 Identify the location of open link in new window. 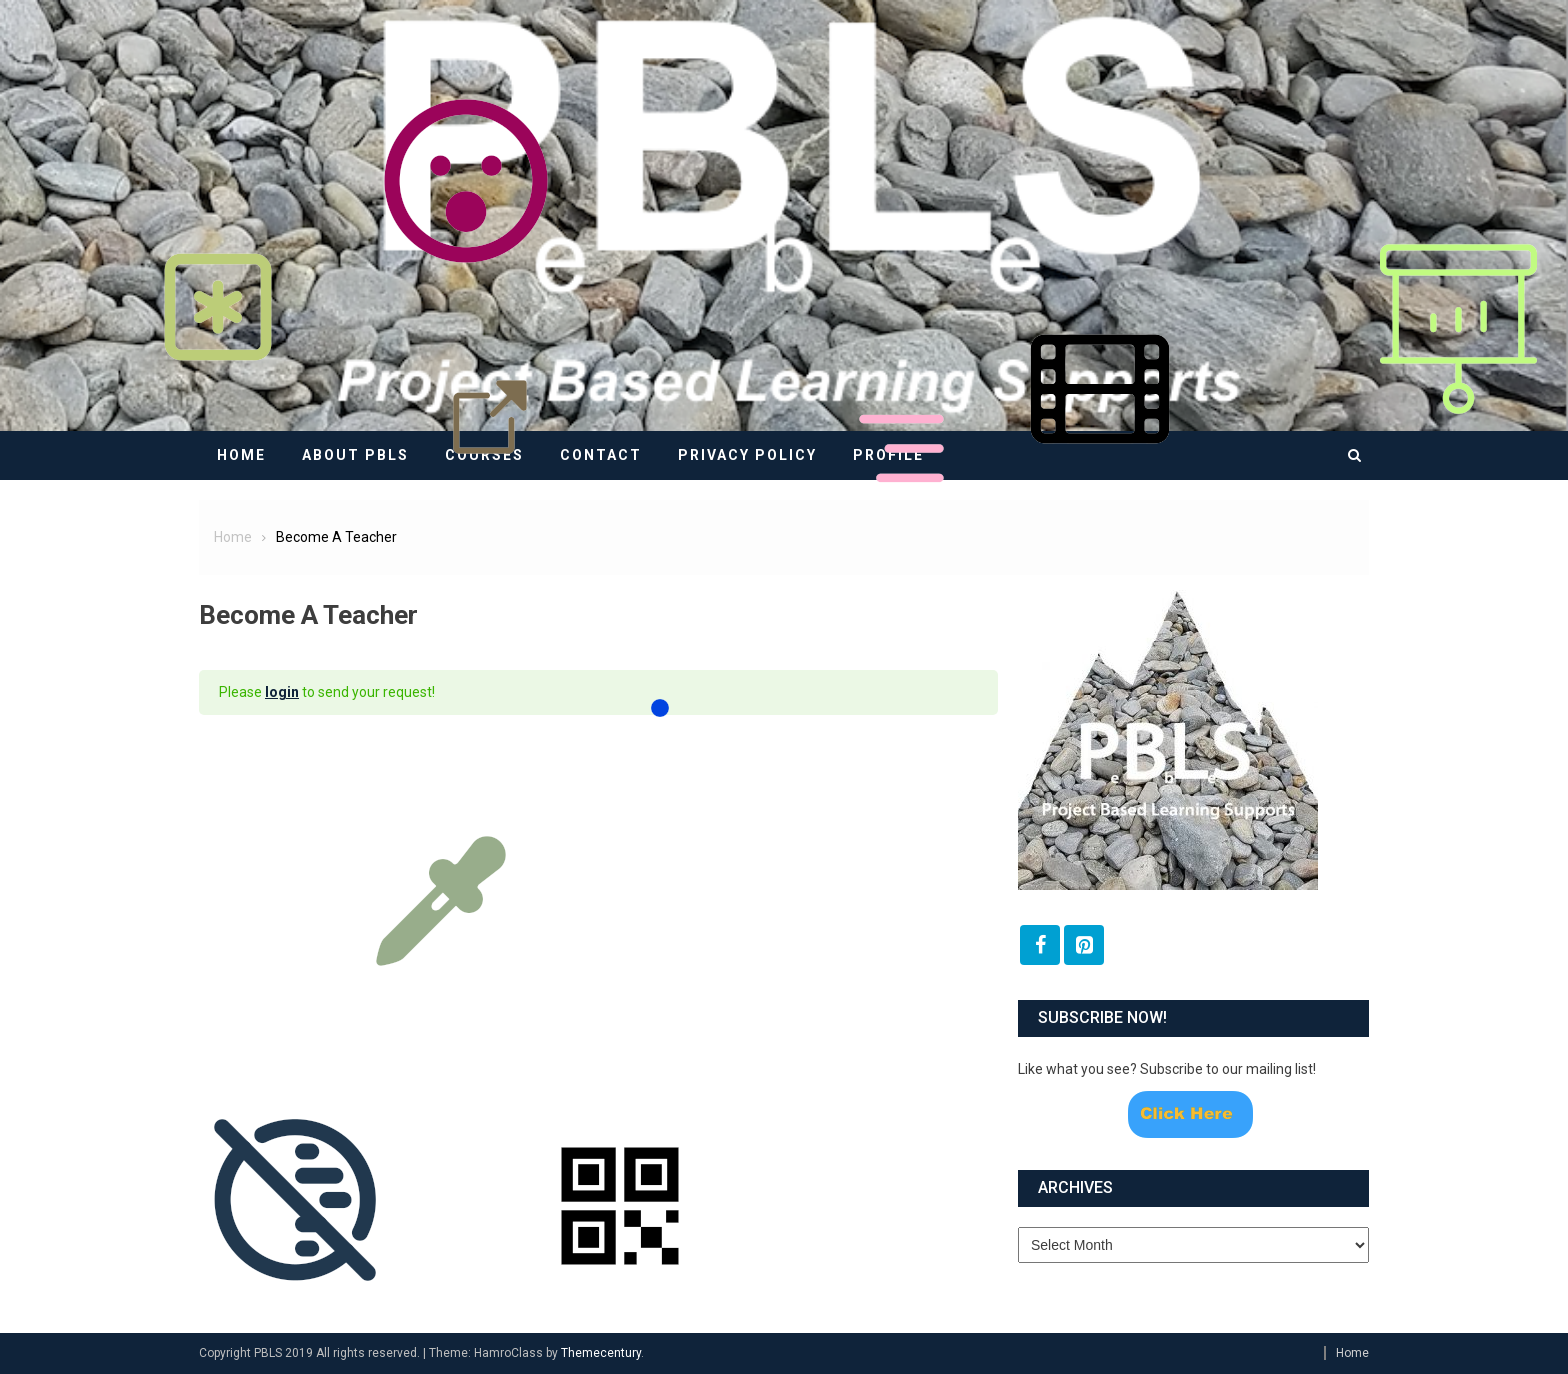
(490, 417).